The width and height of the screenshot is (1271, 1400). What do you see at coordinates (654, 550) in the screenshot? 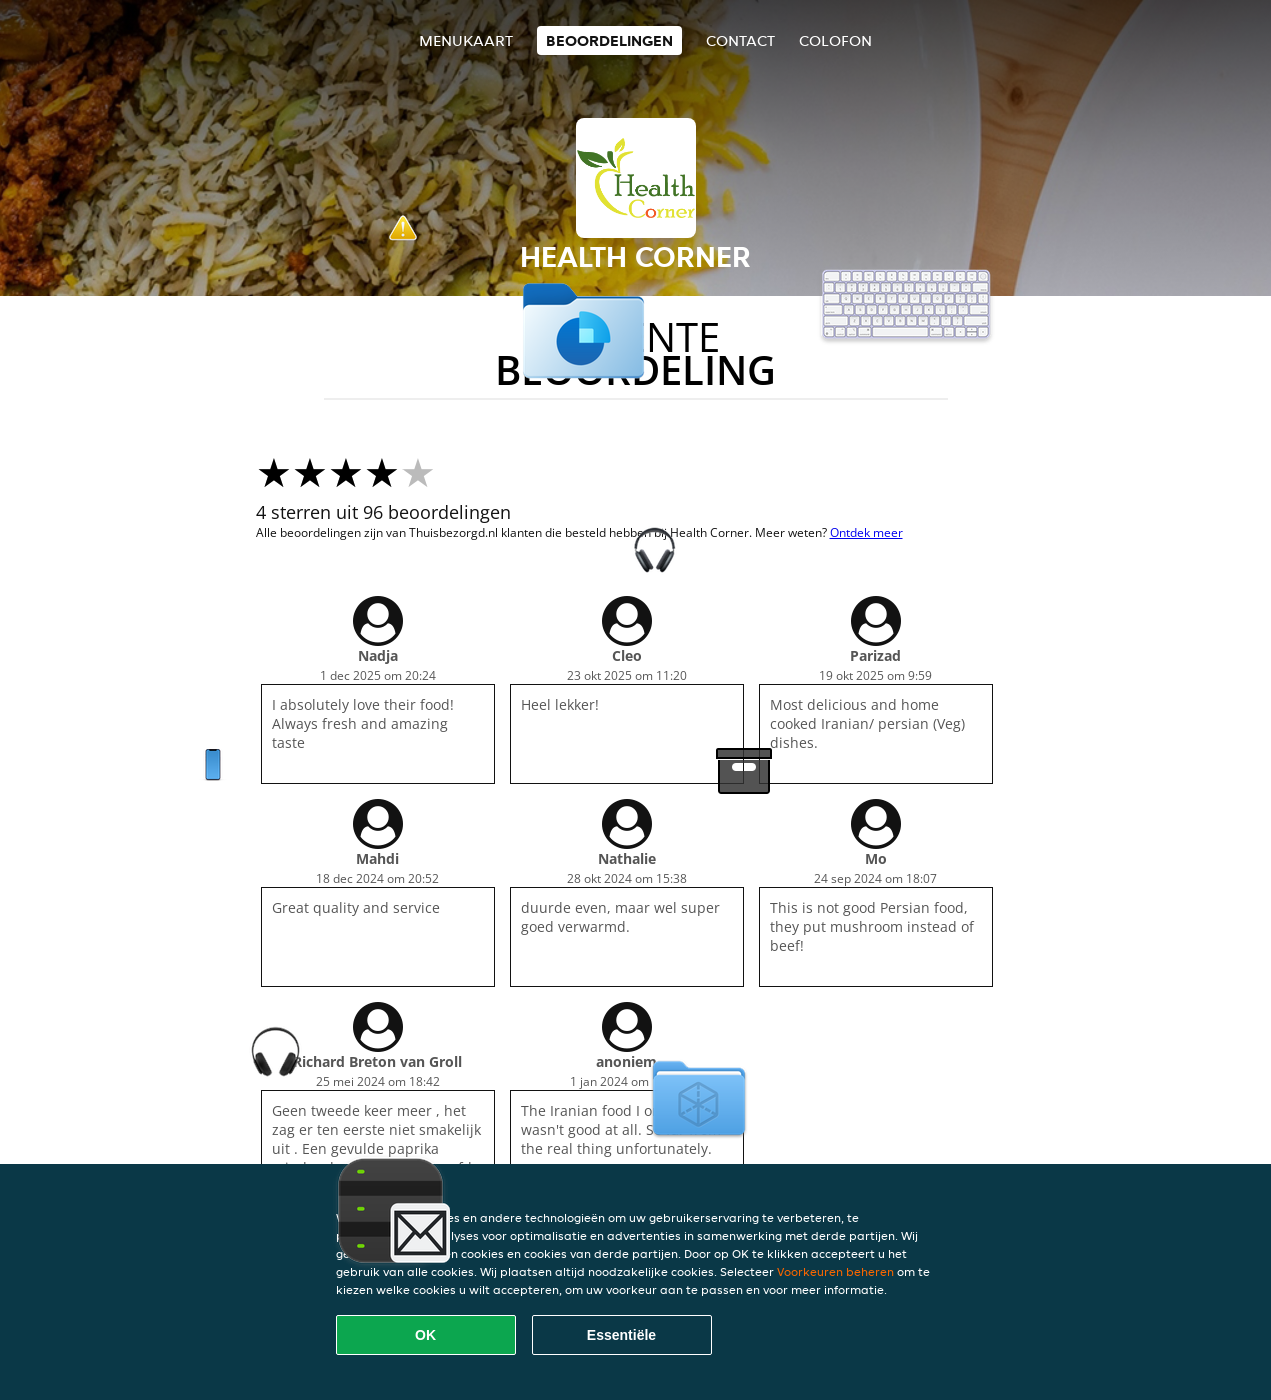
I see `connect or manage bluetooth headphones` at bounding box center [654, 550].